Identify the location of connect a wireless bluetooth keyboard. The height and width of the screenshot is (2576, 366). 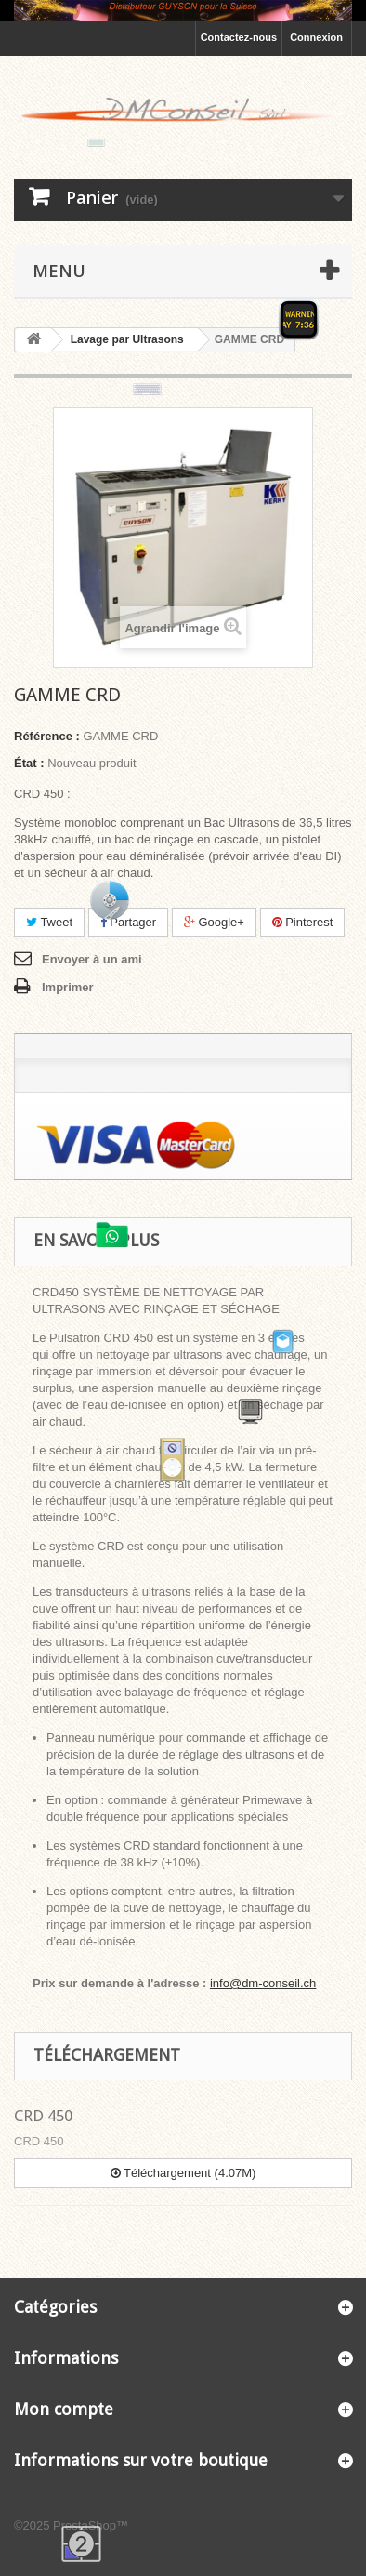
(147, 389).